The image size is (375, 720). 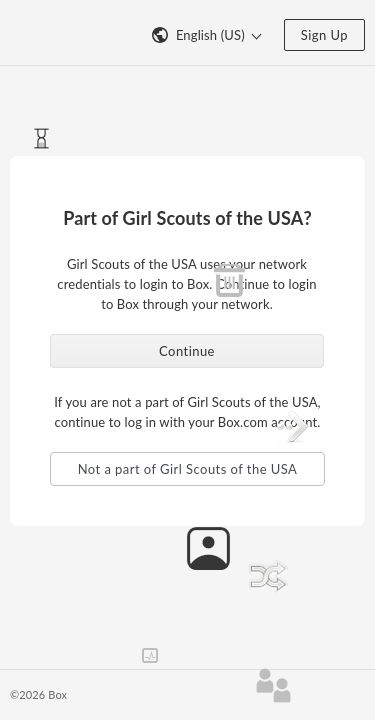 What do you see at coordinates (150, 656) in the screenshot?
I see `open system monitor to view resource usage` at bounding box center [150, 656].